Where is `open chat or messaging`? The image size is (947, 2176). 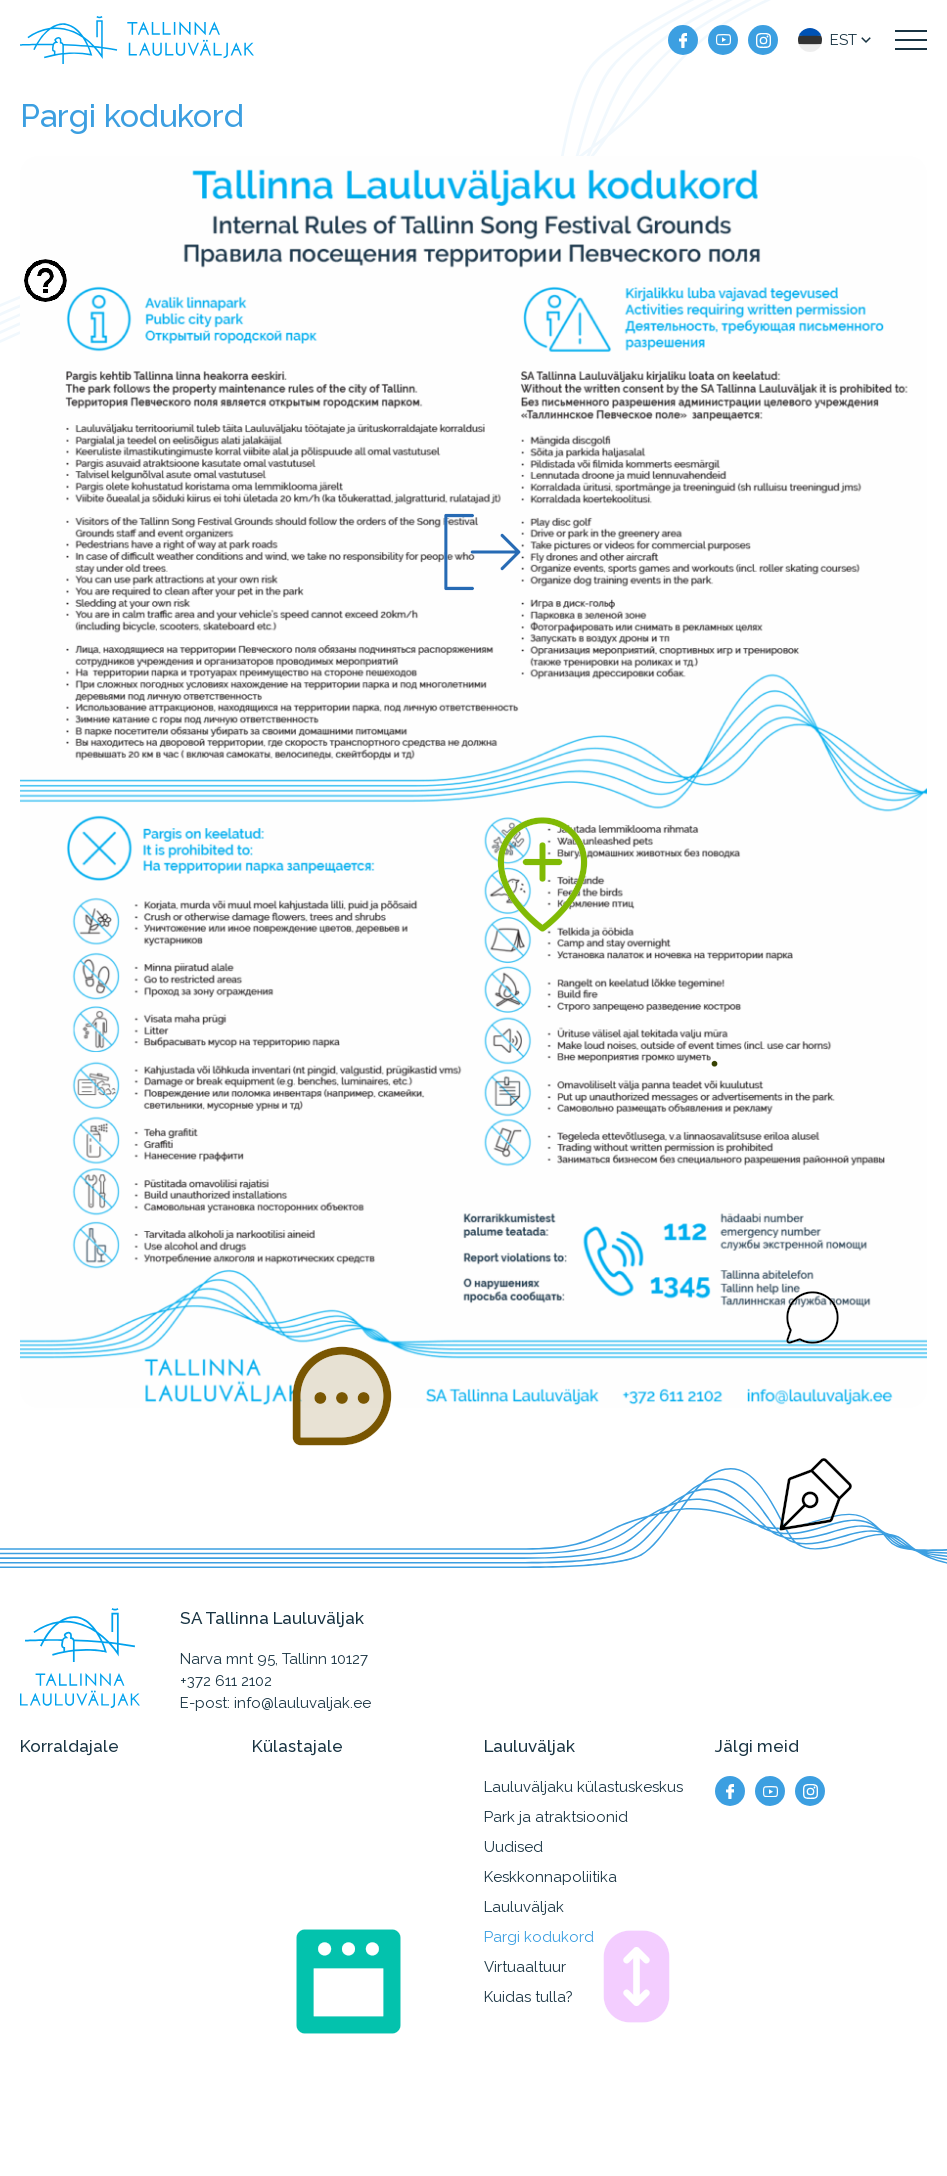 open chat or messaging is located at coordinates (812, 1317).